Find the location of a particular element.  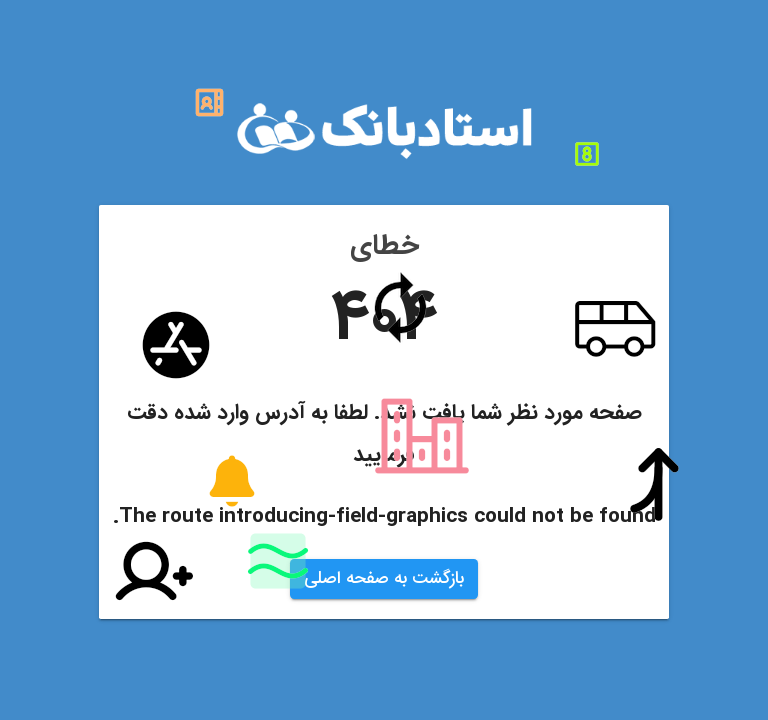

view notifications is located at coordinates (232, 481).